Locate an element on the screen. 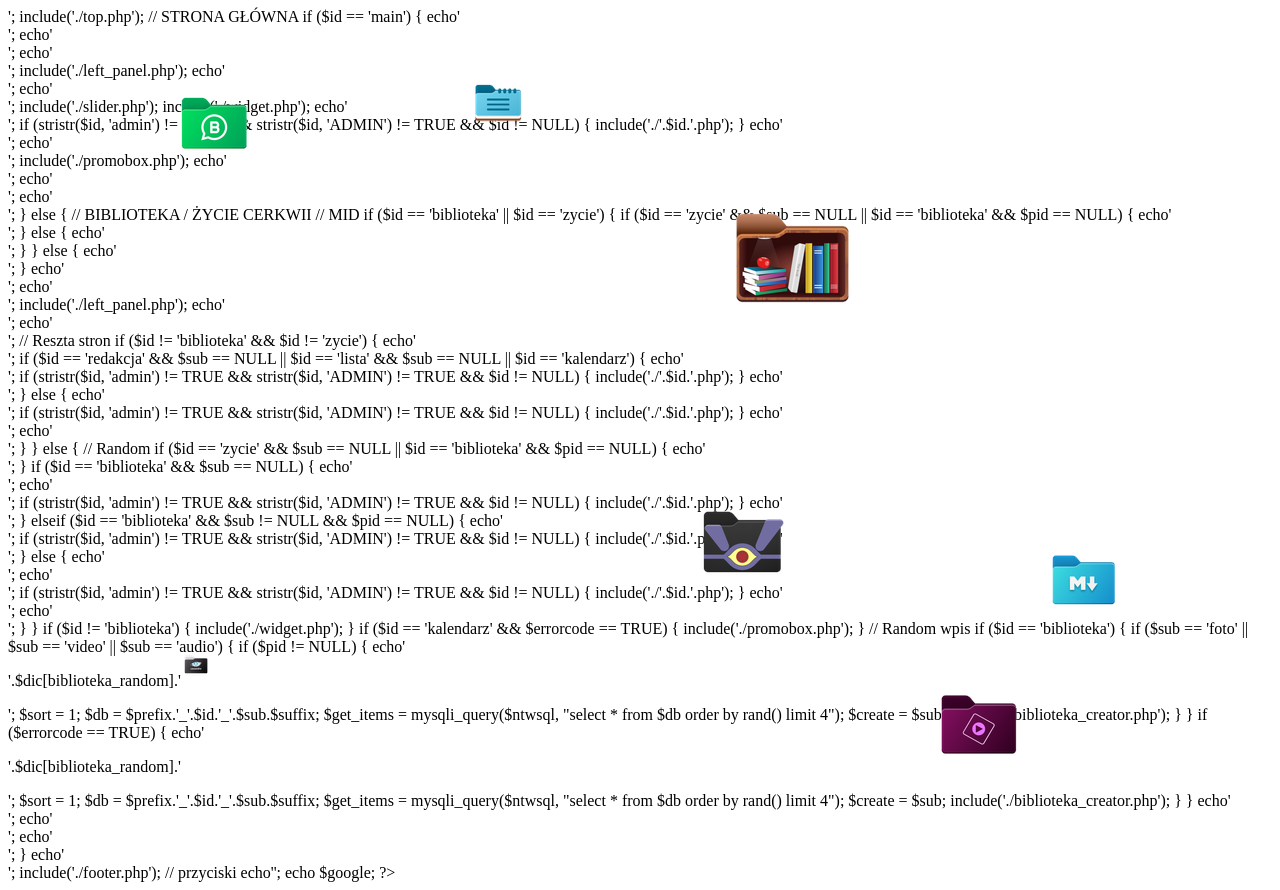  open your books or ebooks library folder is located at coordinates (792, 261).